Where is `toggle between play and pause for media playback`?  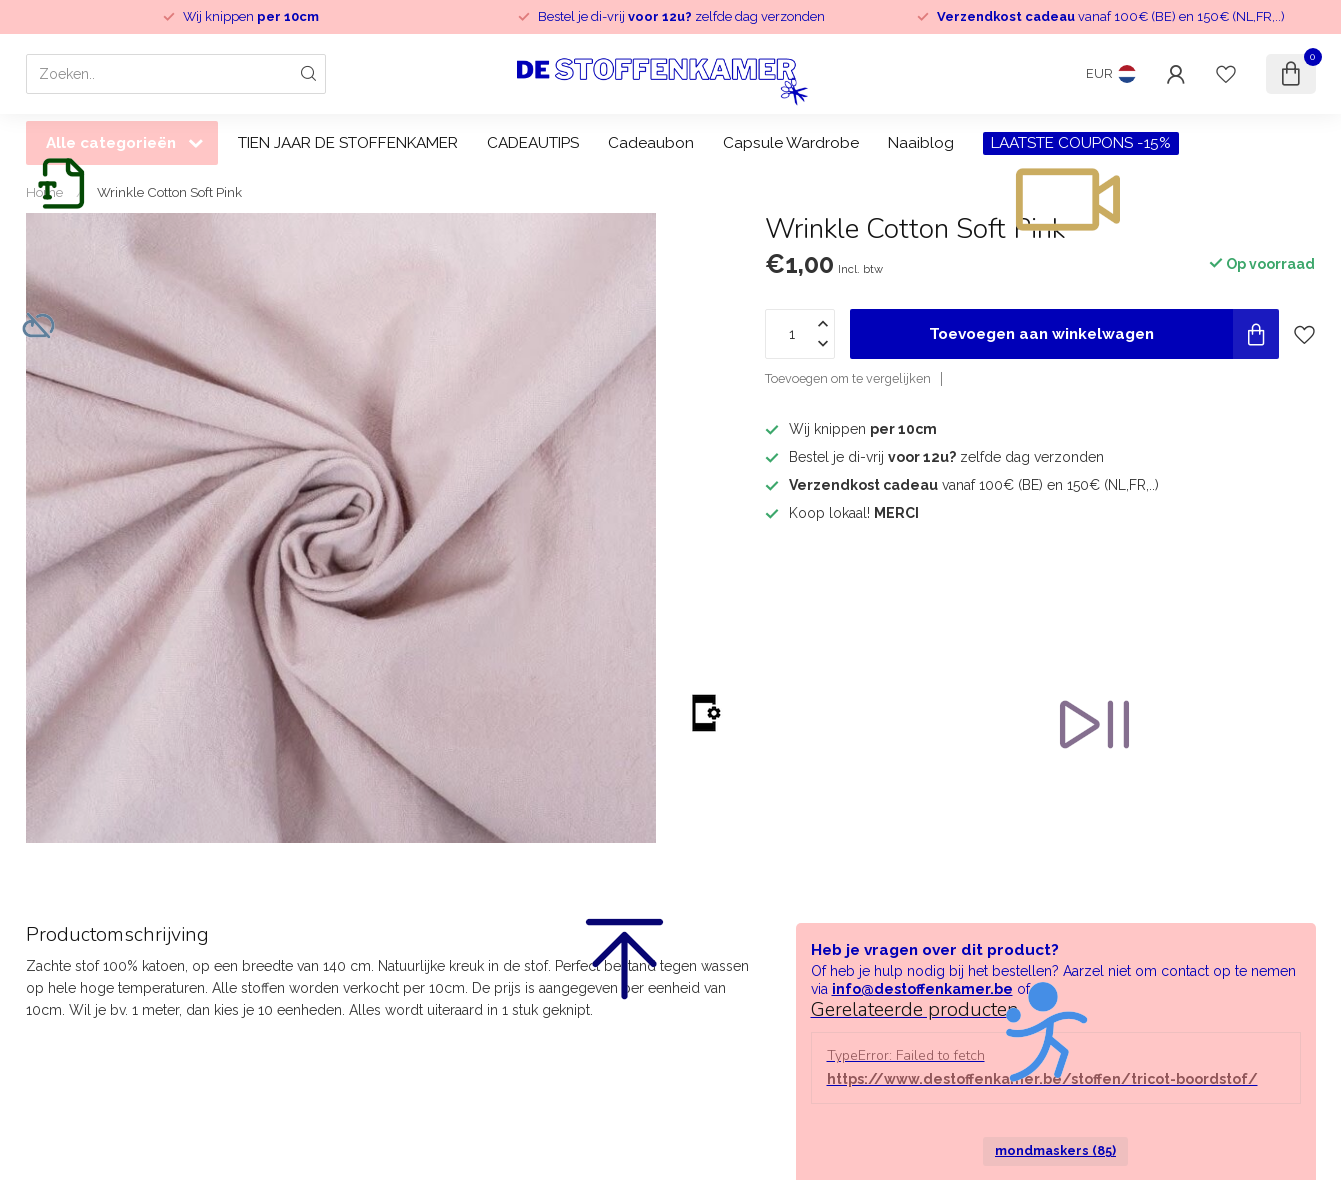 toggle between play and pause for media playback is located at coordinates (1094, 724).